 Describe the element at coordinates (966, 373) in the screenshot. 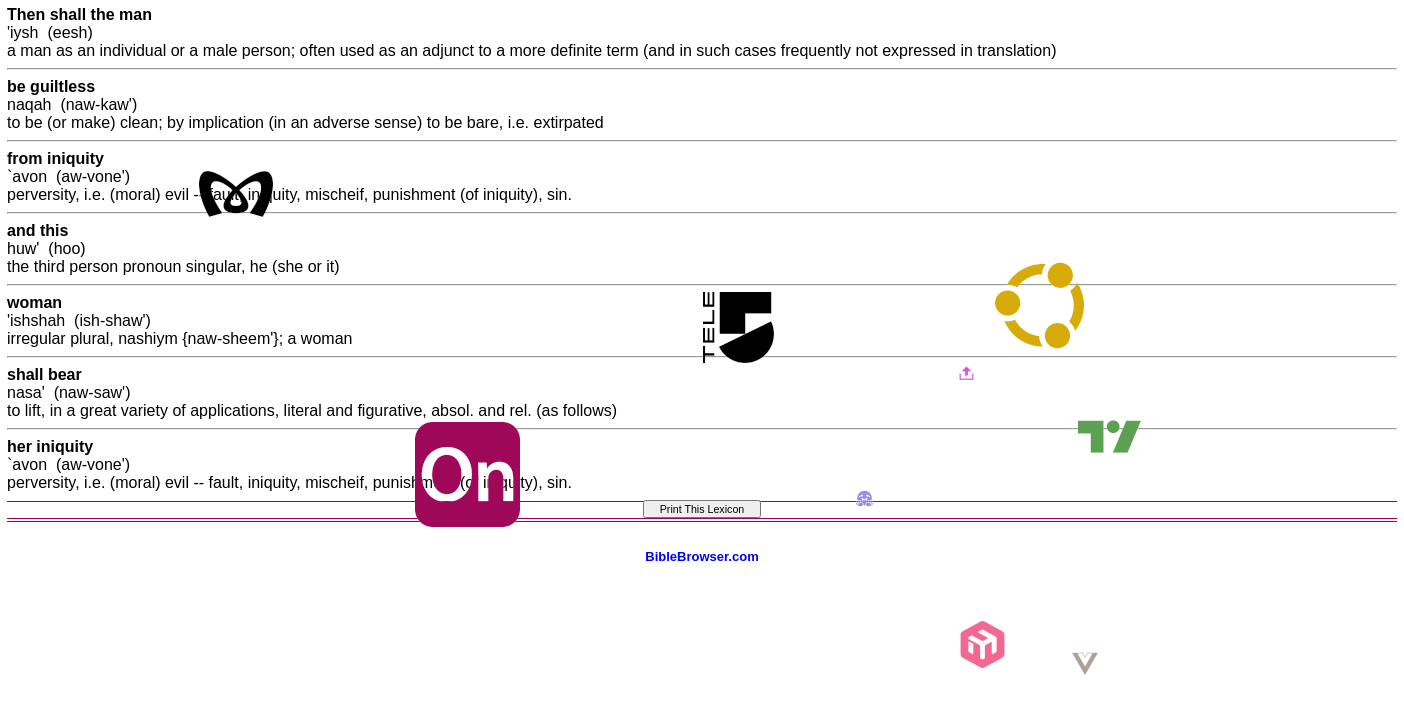

I see `upload a file or document` at that location.